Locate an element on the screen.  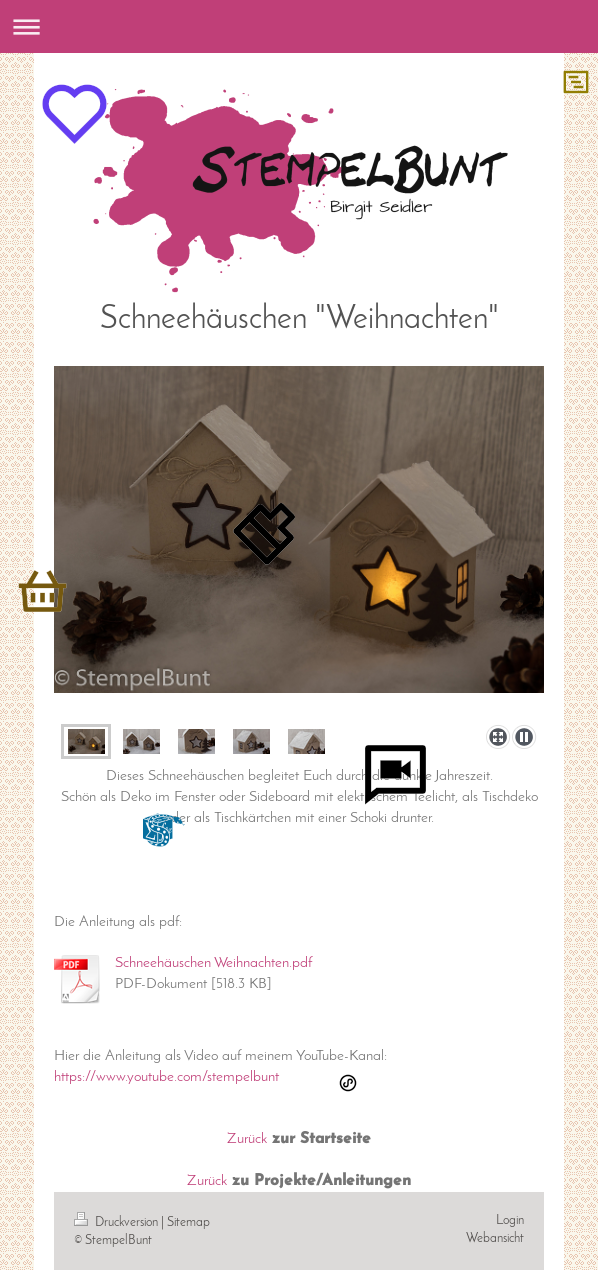
access brush or painting tools is located at coordinates (266, 532).